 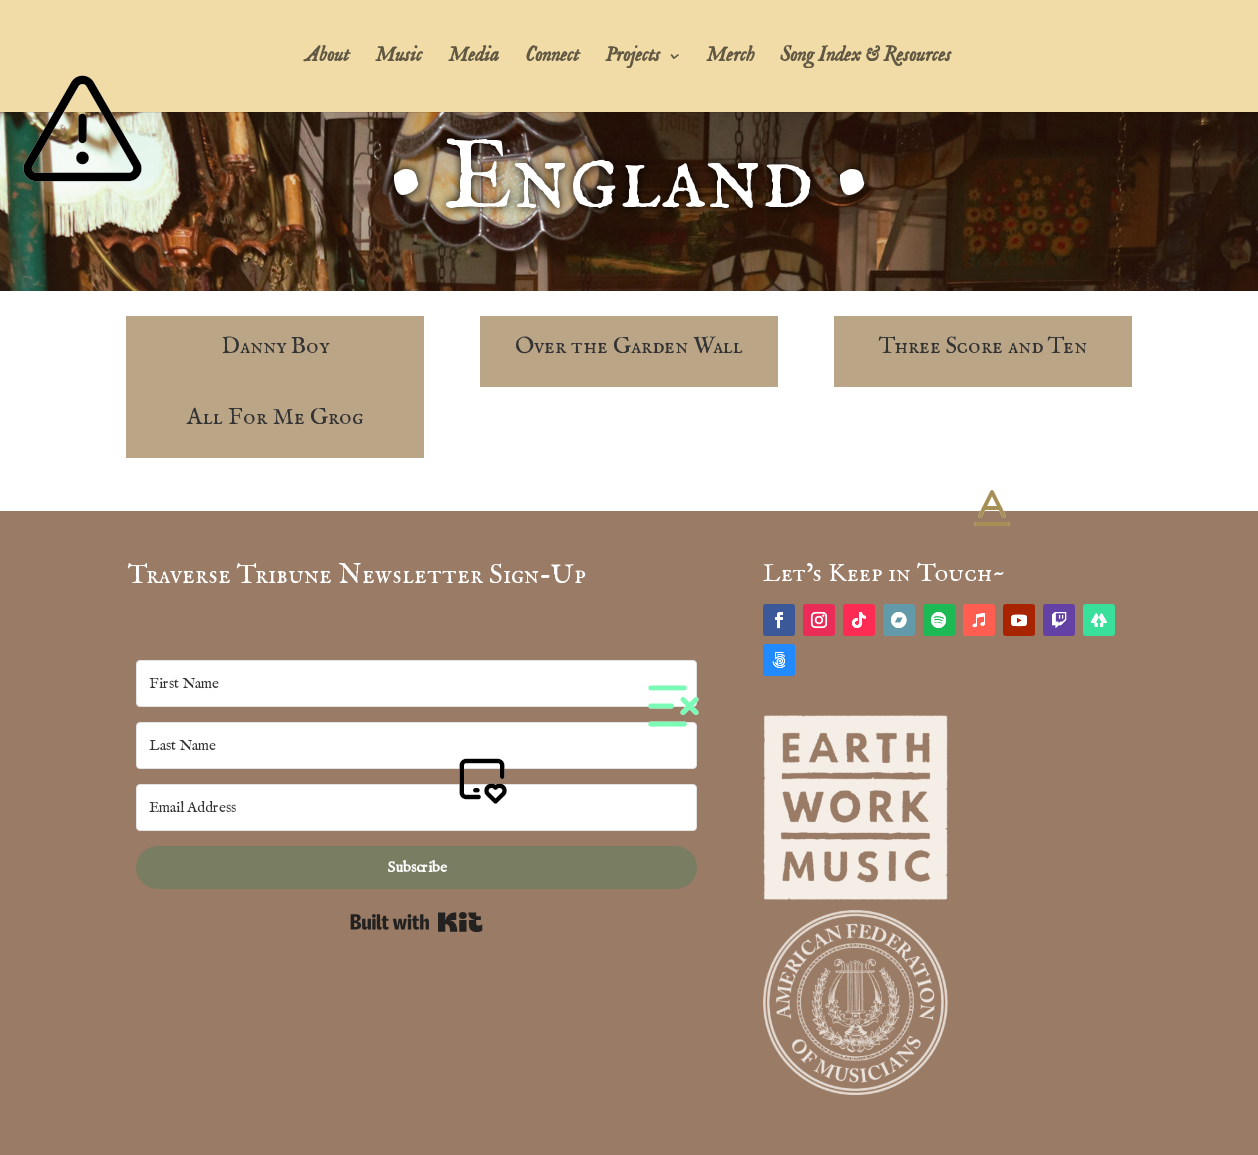 What do you see at coordinates (82, 130) in the screenshot?
I see `indicates a warning or caution state` at bounding box center [82, 130].